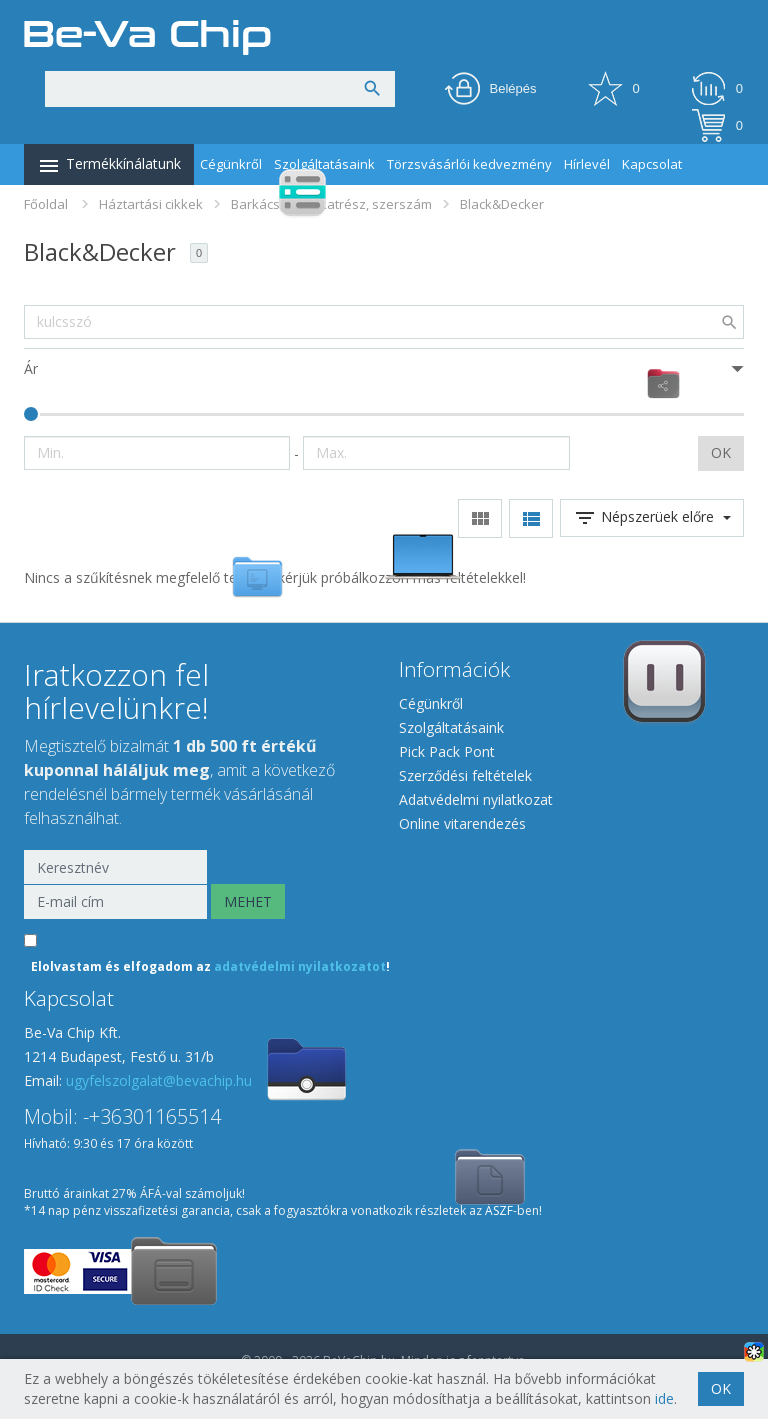 Image resolution: width=768 pixels, height=1419 pixels. Describe the element at coordinates (664, 681) in the screenshot. I see `open aseprite pixel art editor` at that location.